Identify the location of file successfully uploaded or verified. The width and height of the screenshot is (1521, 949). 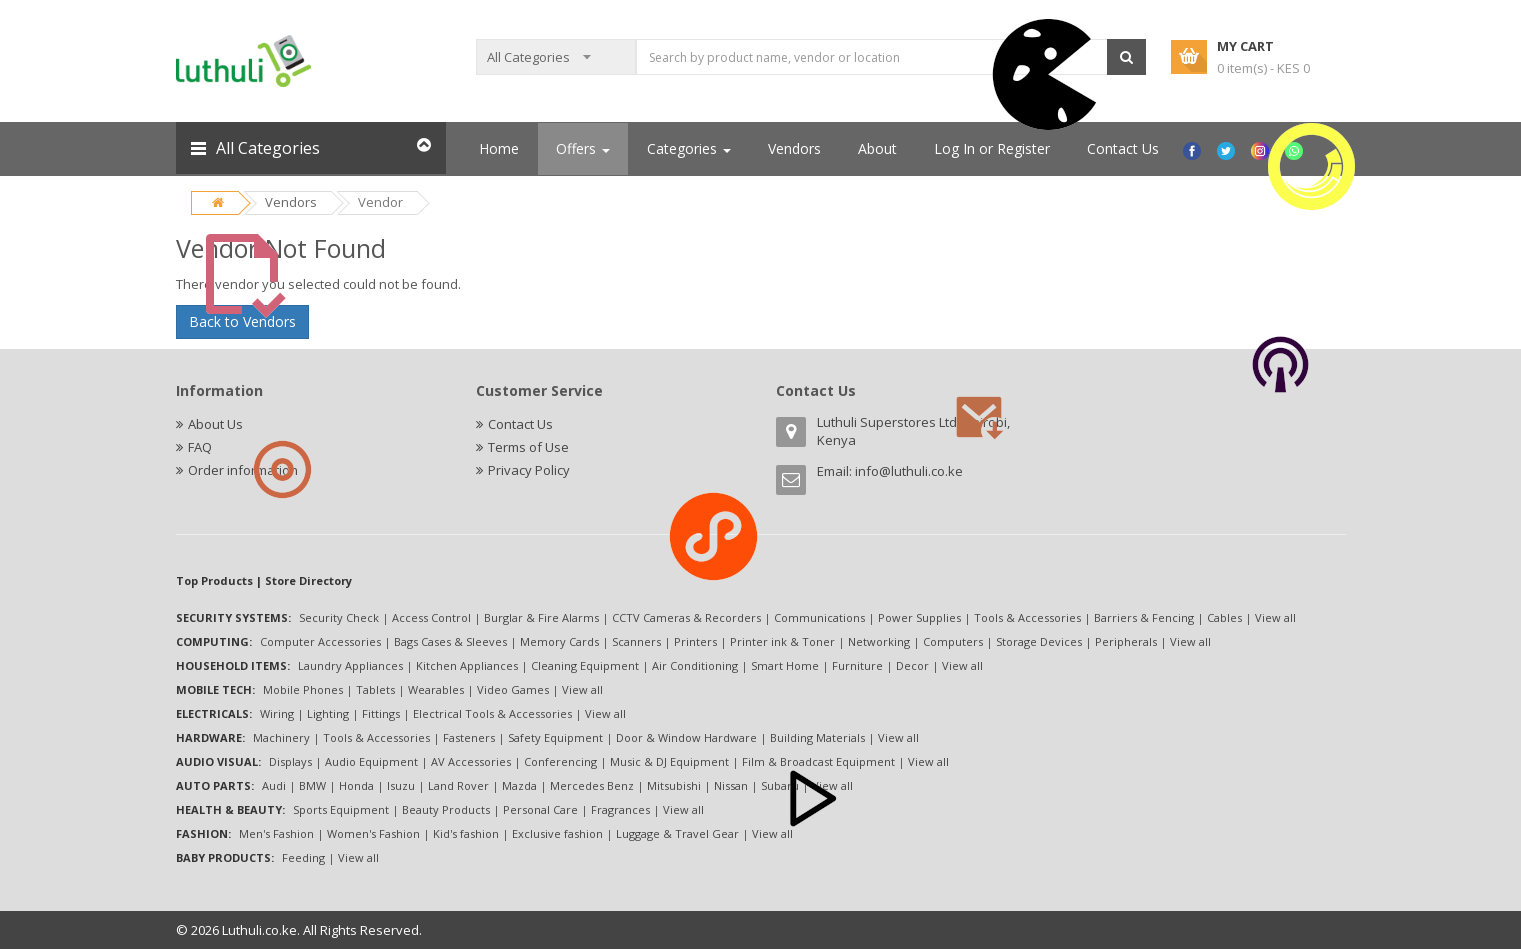
(242, 274).